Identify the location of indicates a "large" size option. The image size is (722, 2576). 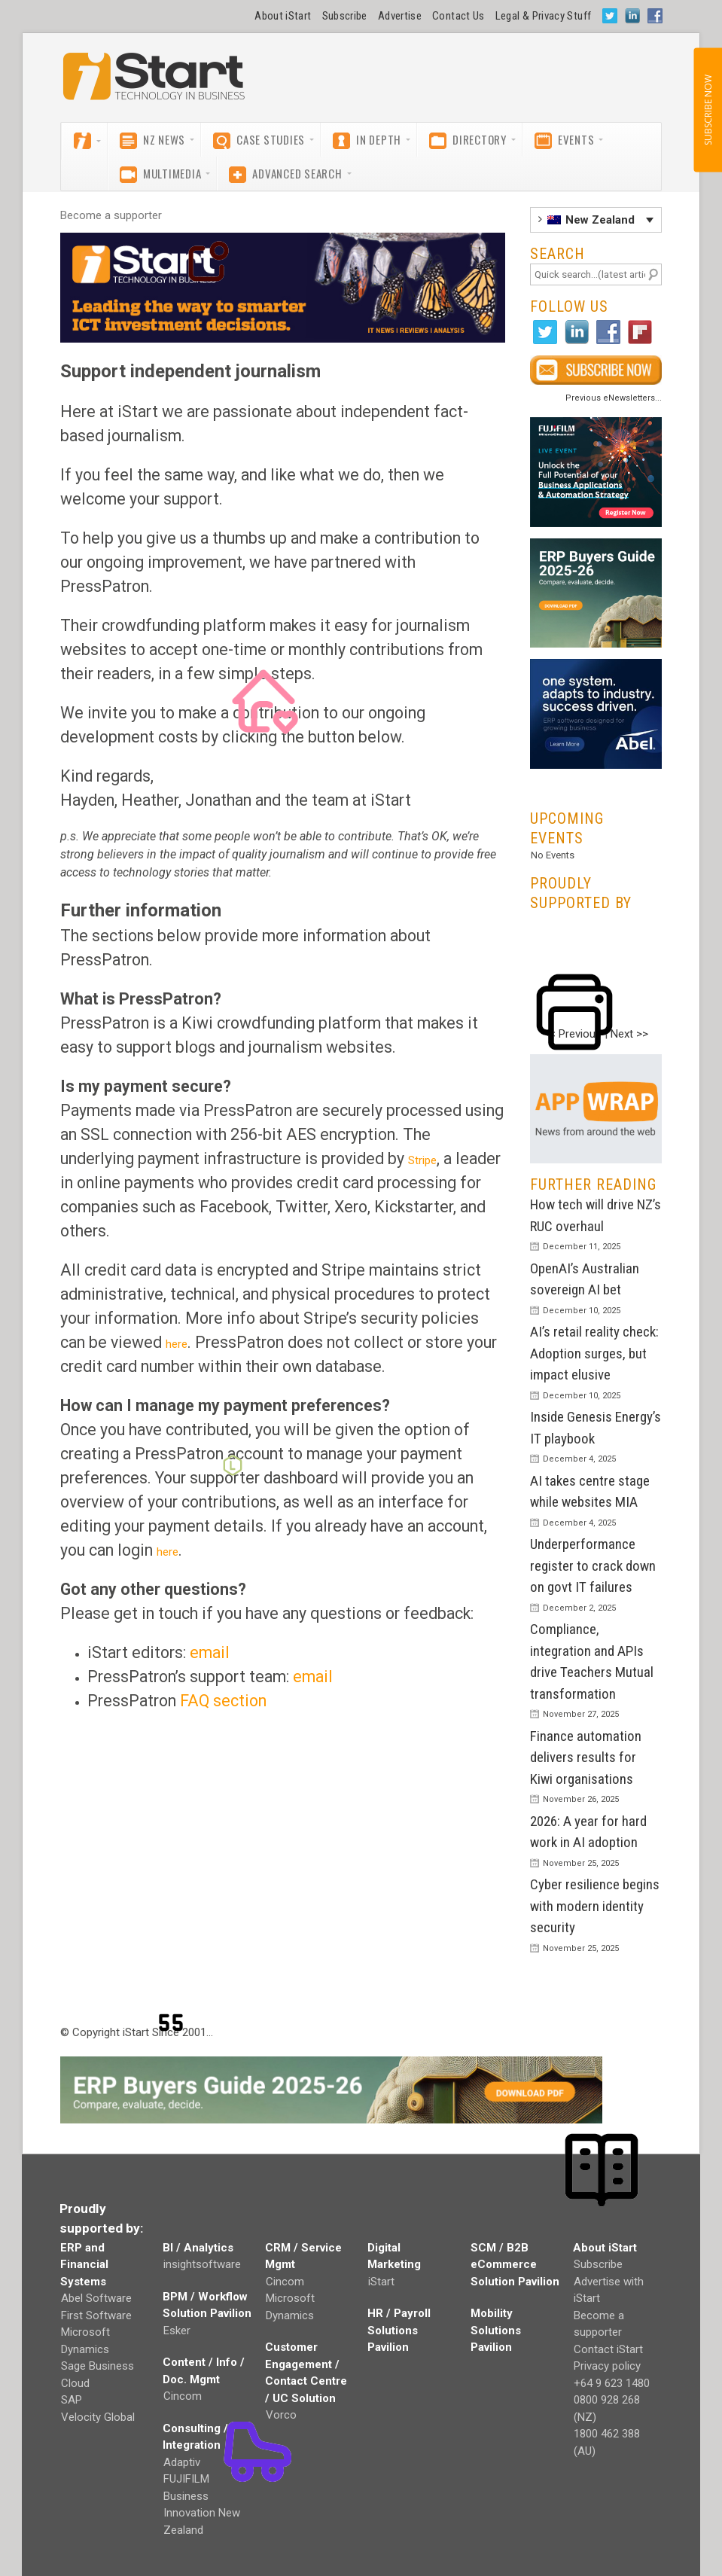
(233, 1465).